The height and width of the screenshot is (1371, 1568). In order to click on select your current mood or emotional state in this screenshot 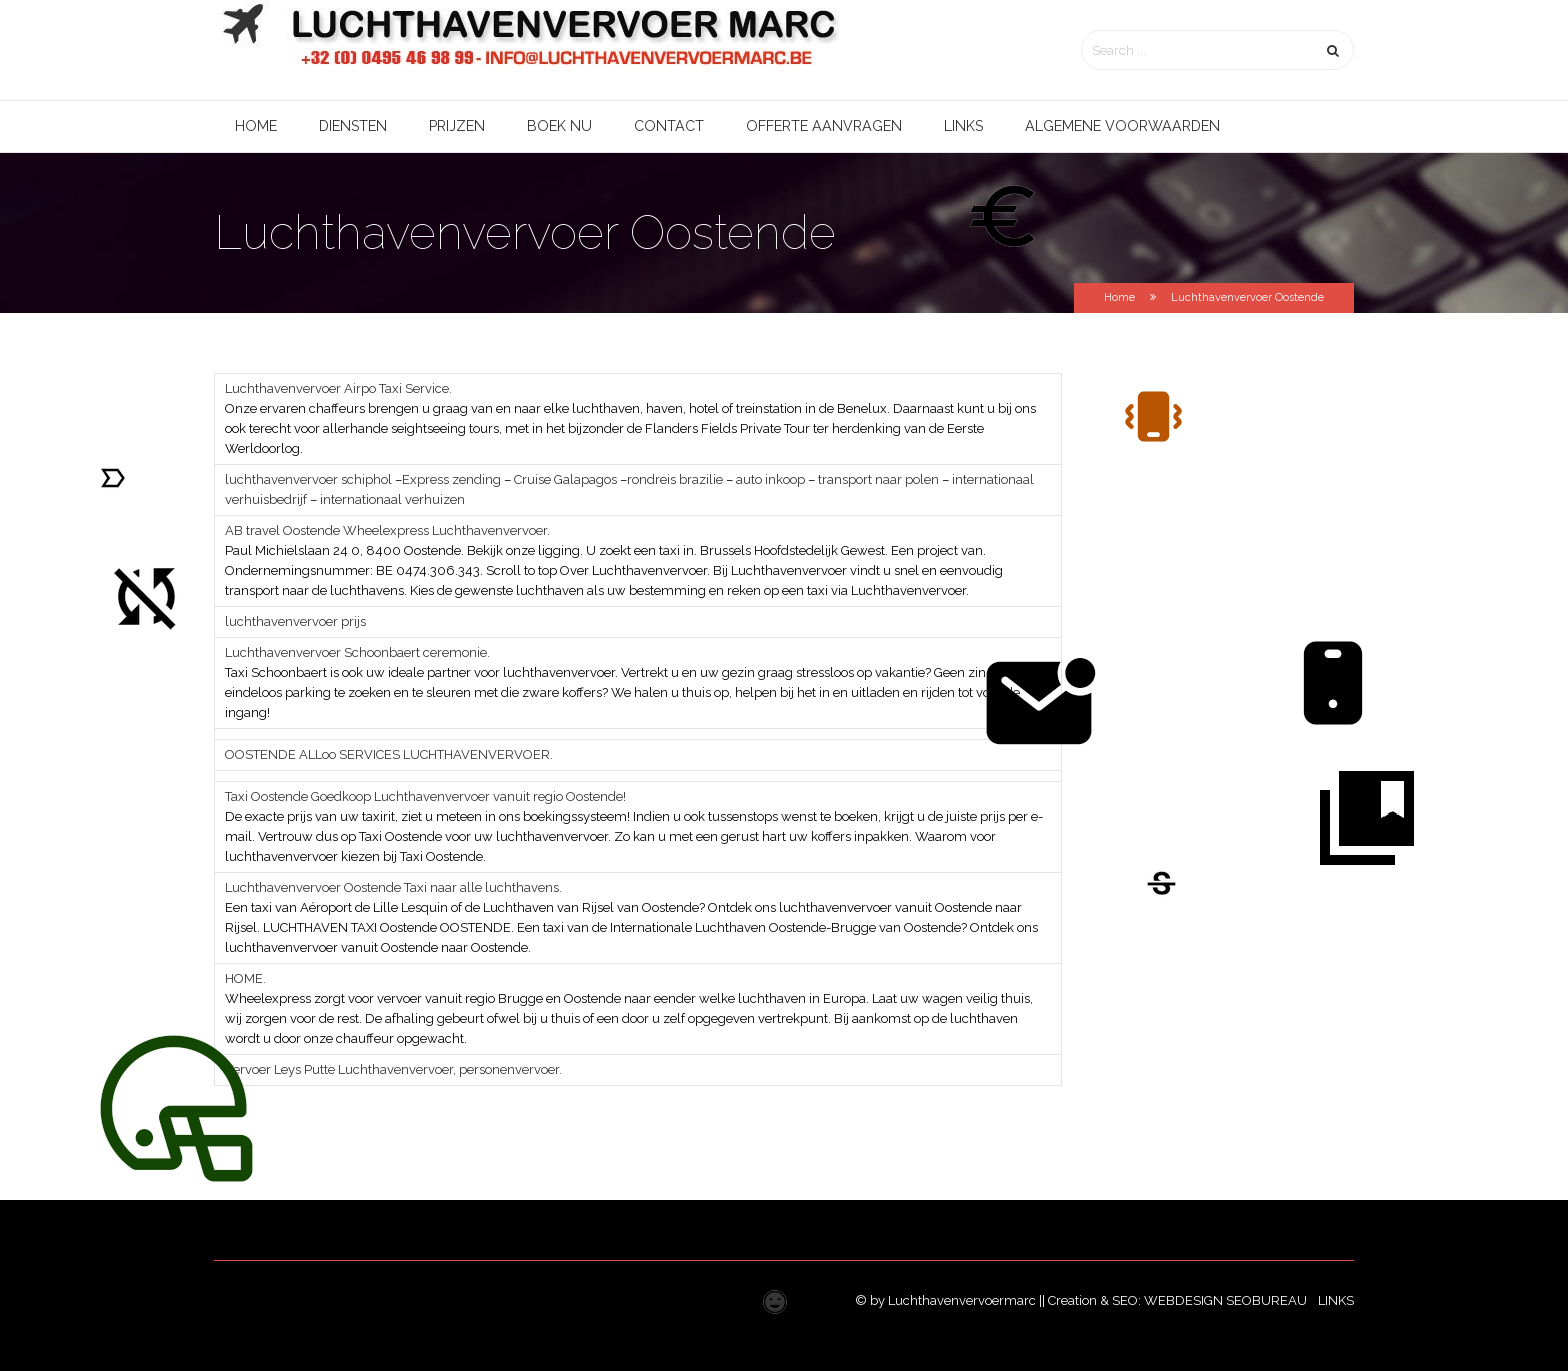, I will do `click(775, 1302)`.